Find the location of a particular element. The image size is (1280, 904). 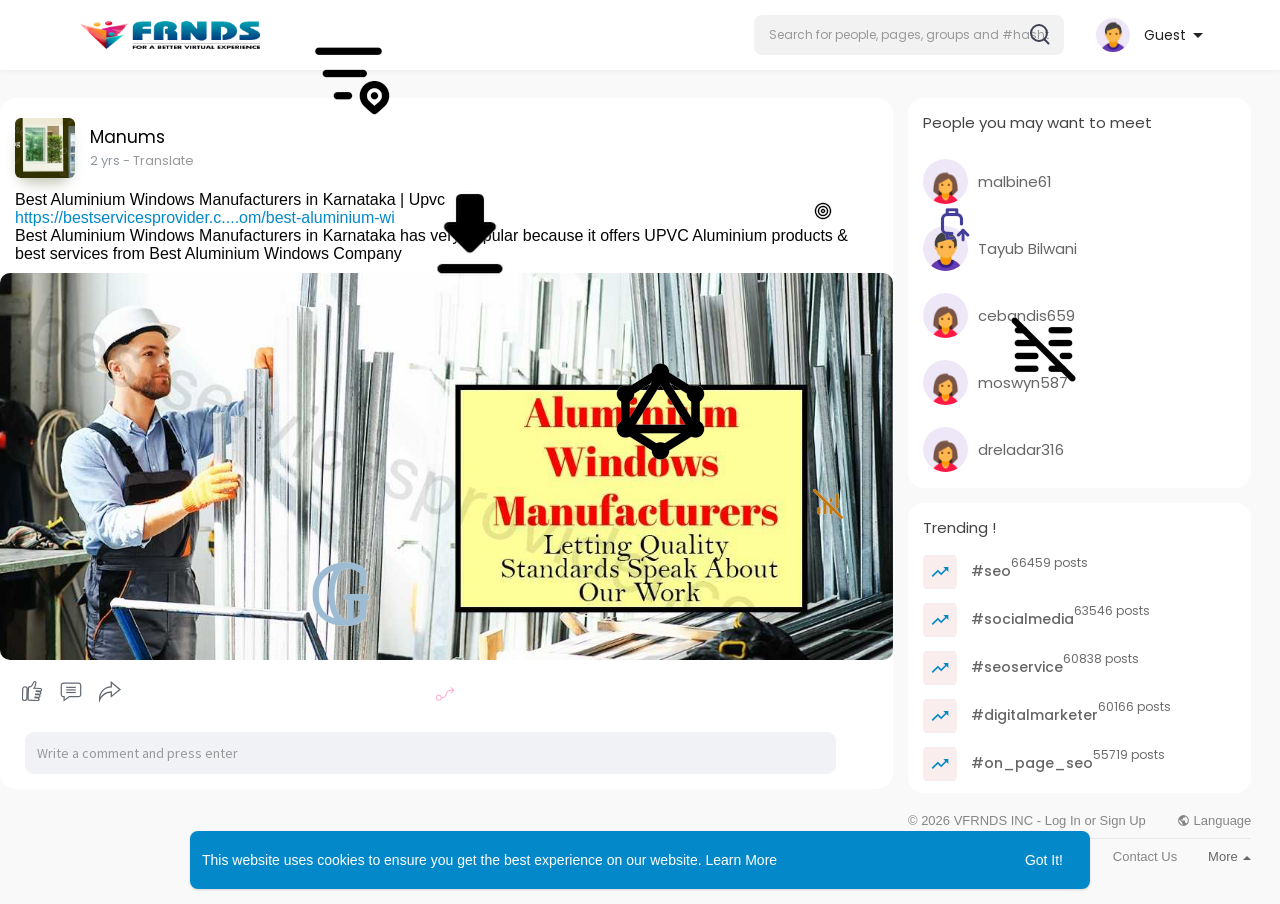

filter results by location is located at coordinates (348, 73).